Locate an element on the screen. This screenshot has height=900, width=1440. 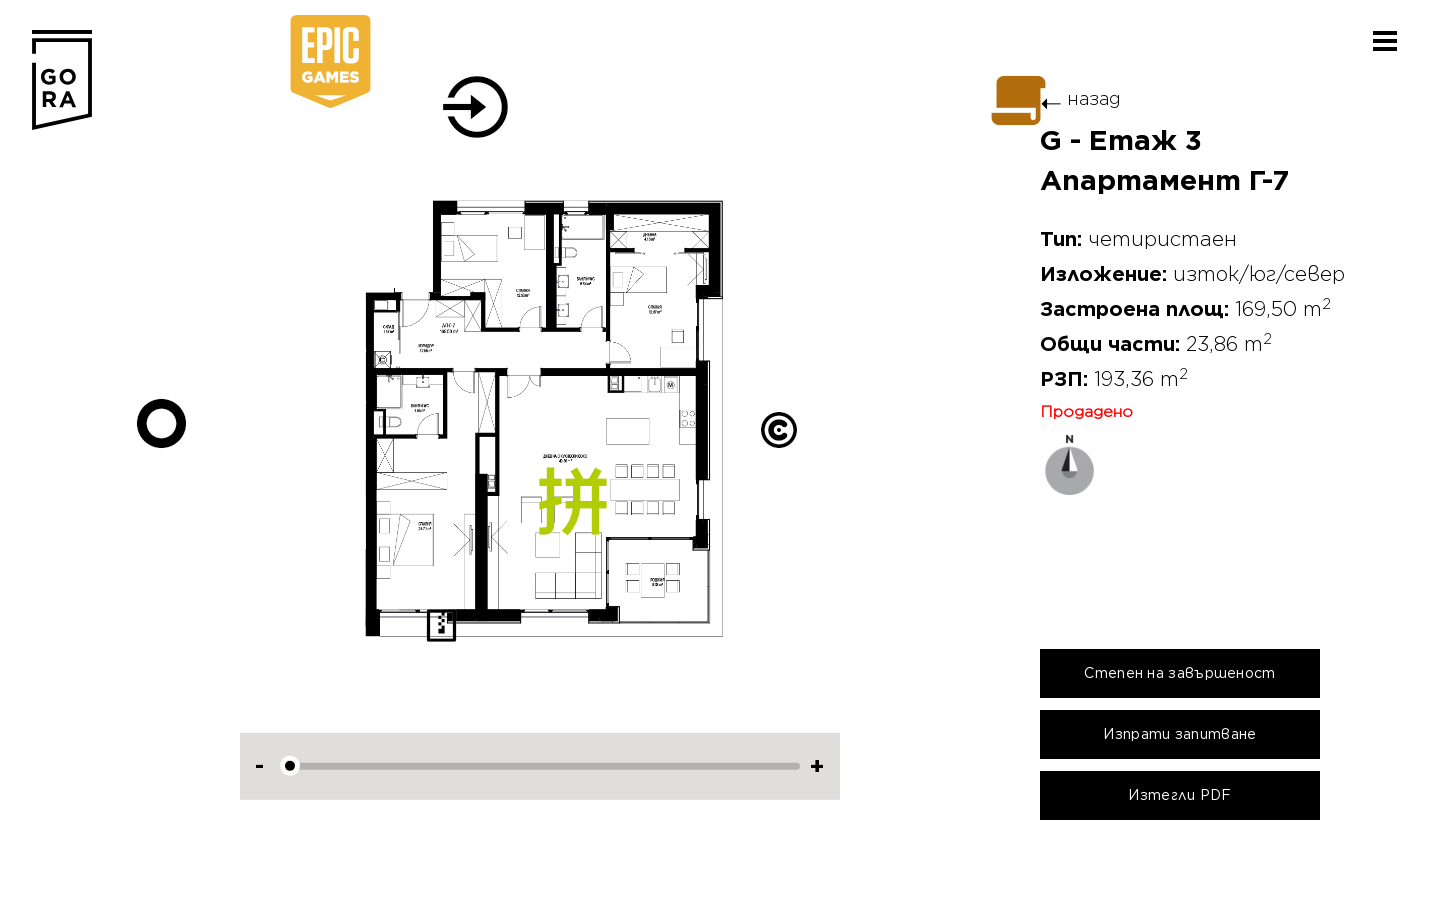
indicates loading or processing in progress is located at coordinates (161, 423).